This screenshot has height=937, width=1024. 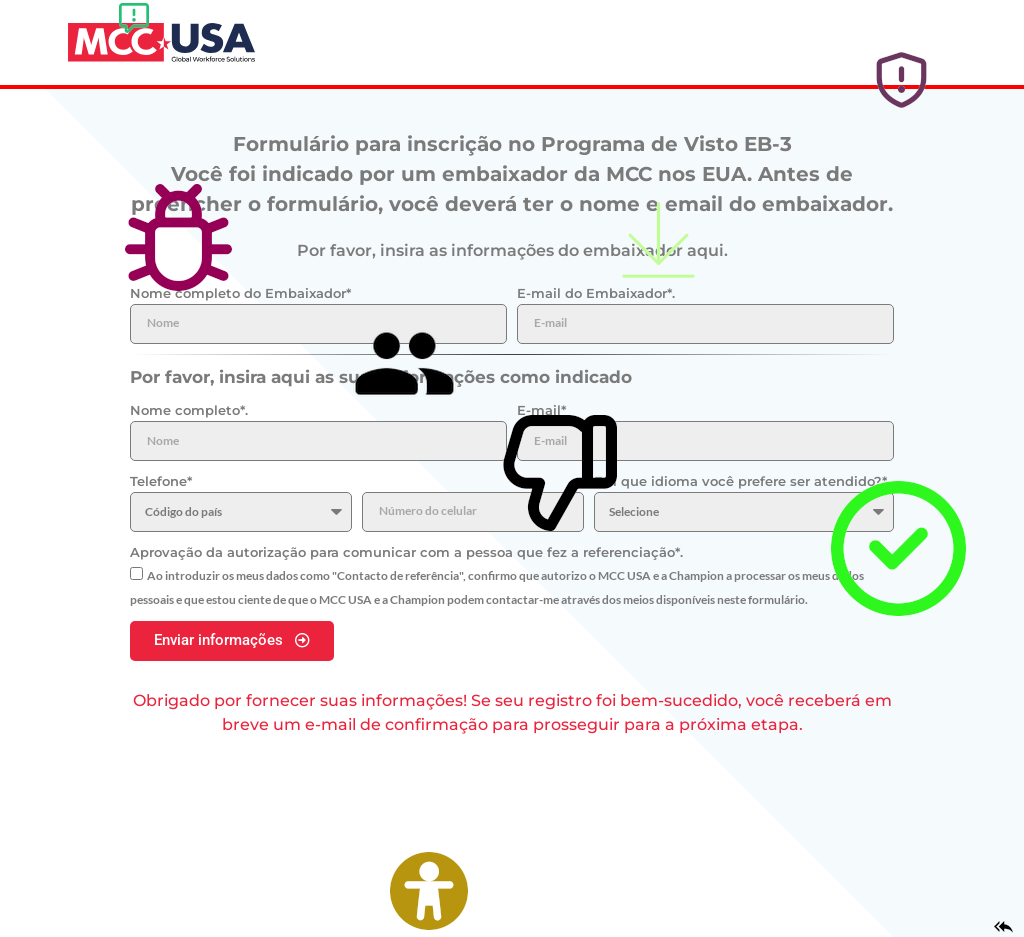 What do you see at coordinates (404, 363) in the screenshot?
I see `view contacts or people list` at bounding box center [404, 363].